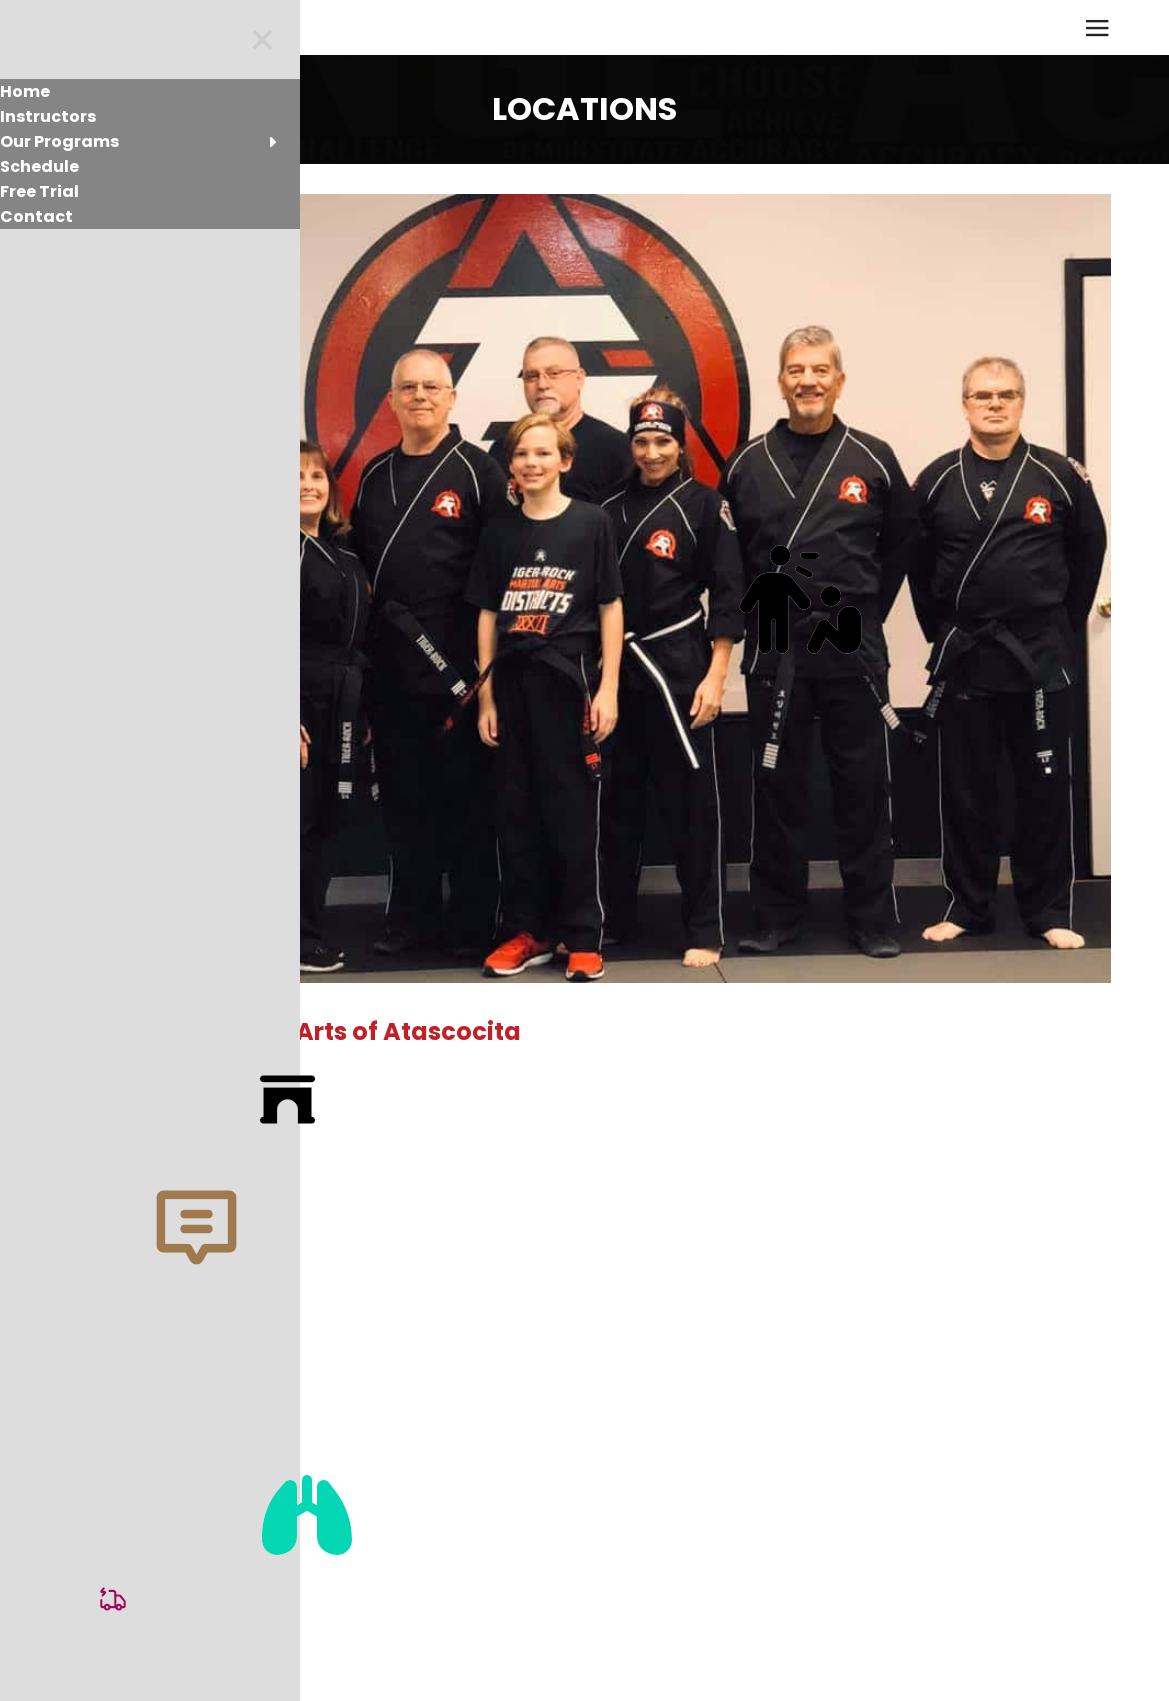 This screenshot has height=1701, width=1169. Describe the element at coordinates (800, 599) in the screenshot. I see `report harassment or bullying behavior` at that location.